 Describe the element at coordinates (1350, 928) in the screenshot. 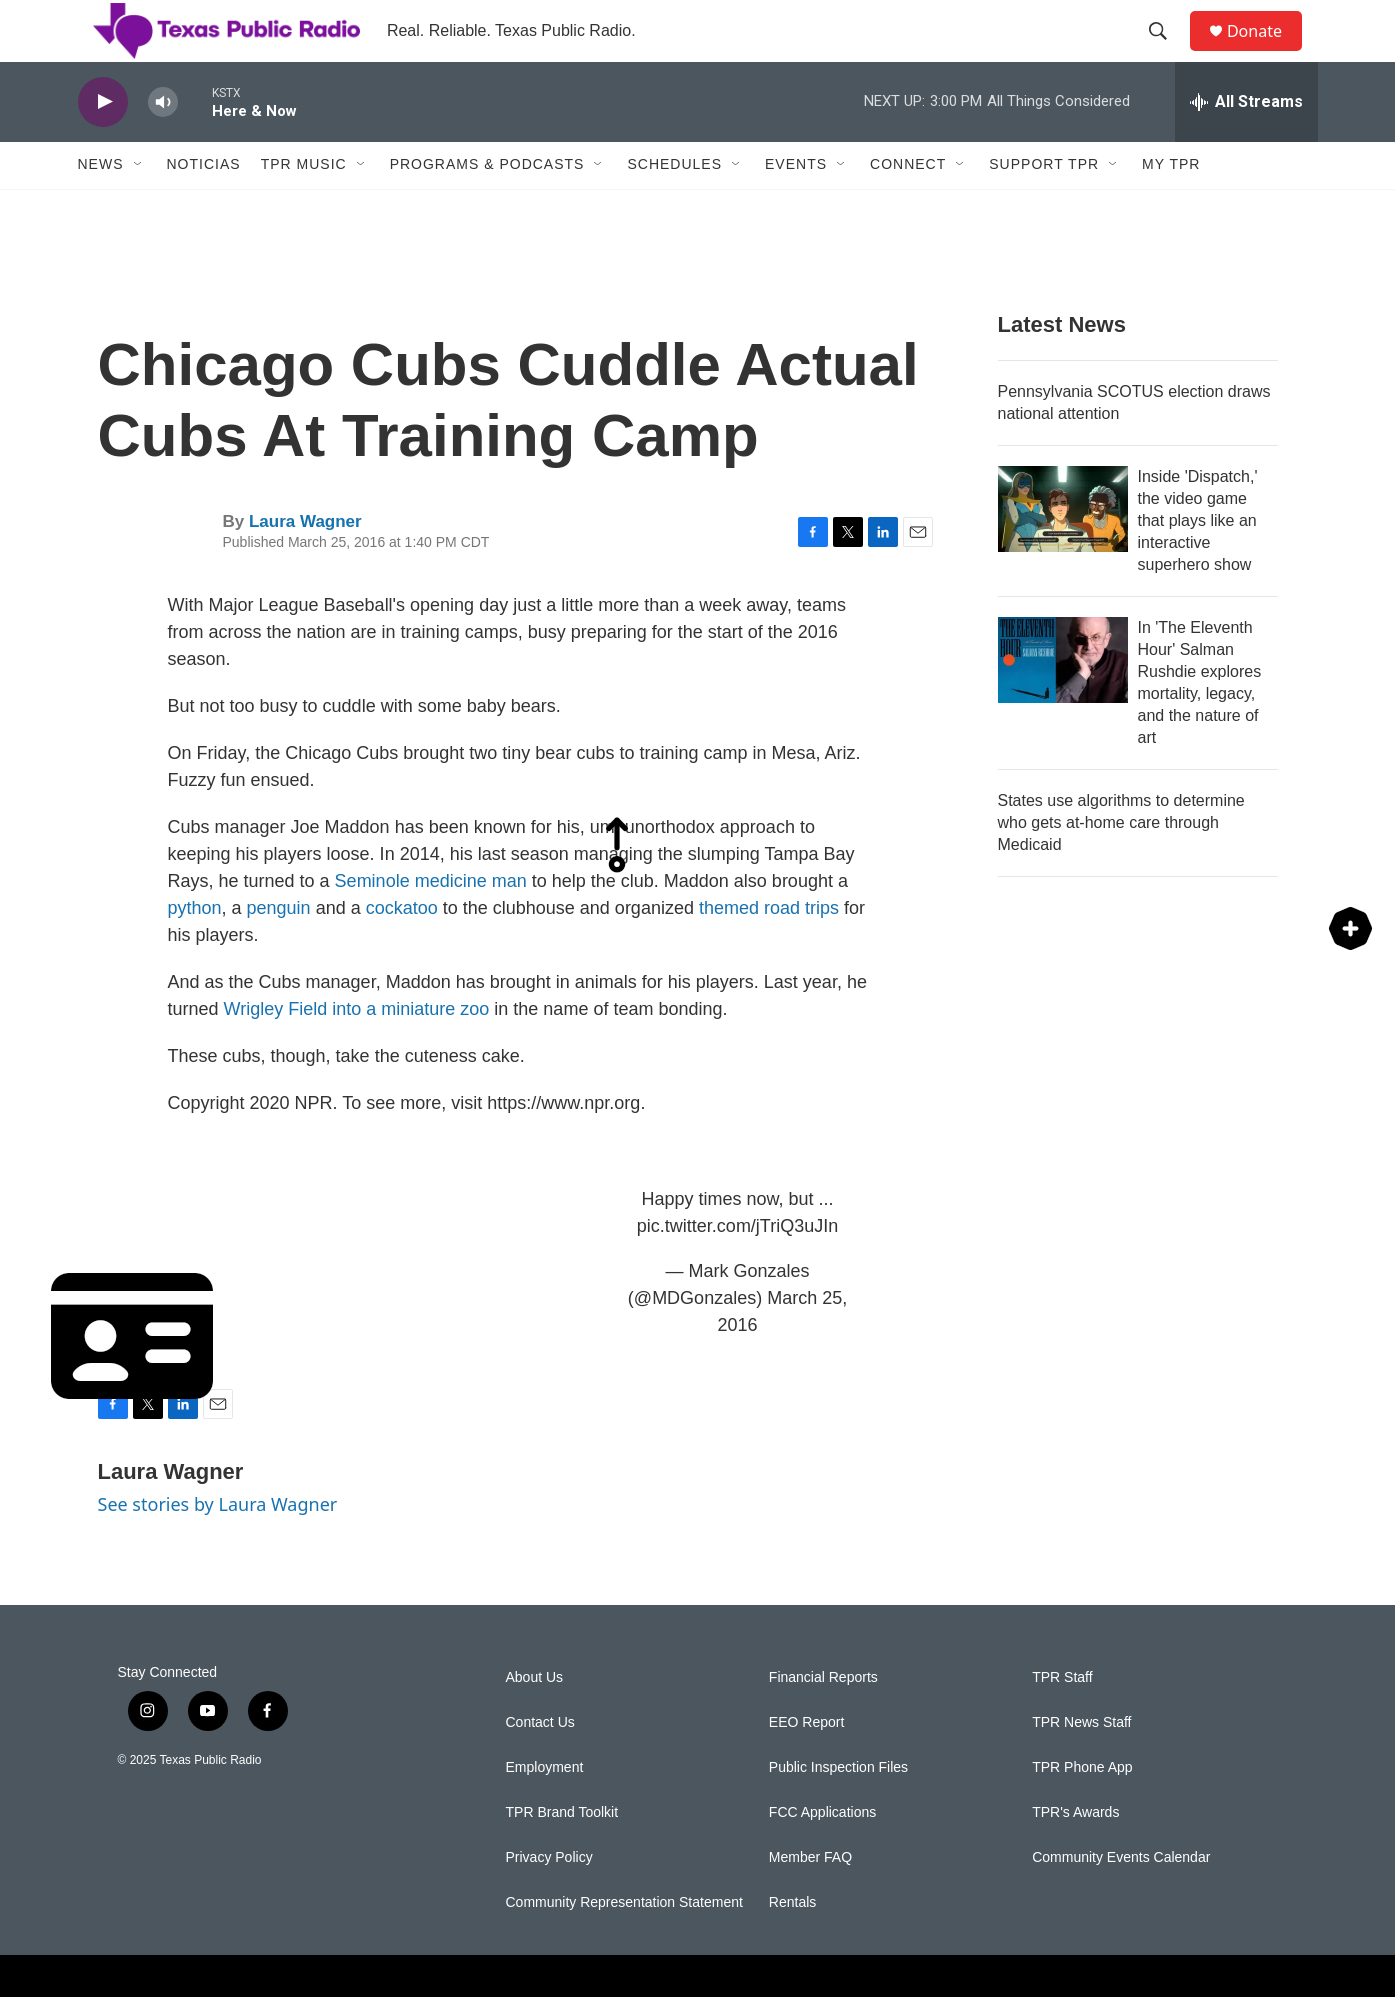

I see `add a new item or element` at that location.